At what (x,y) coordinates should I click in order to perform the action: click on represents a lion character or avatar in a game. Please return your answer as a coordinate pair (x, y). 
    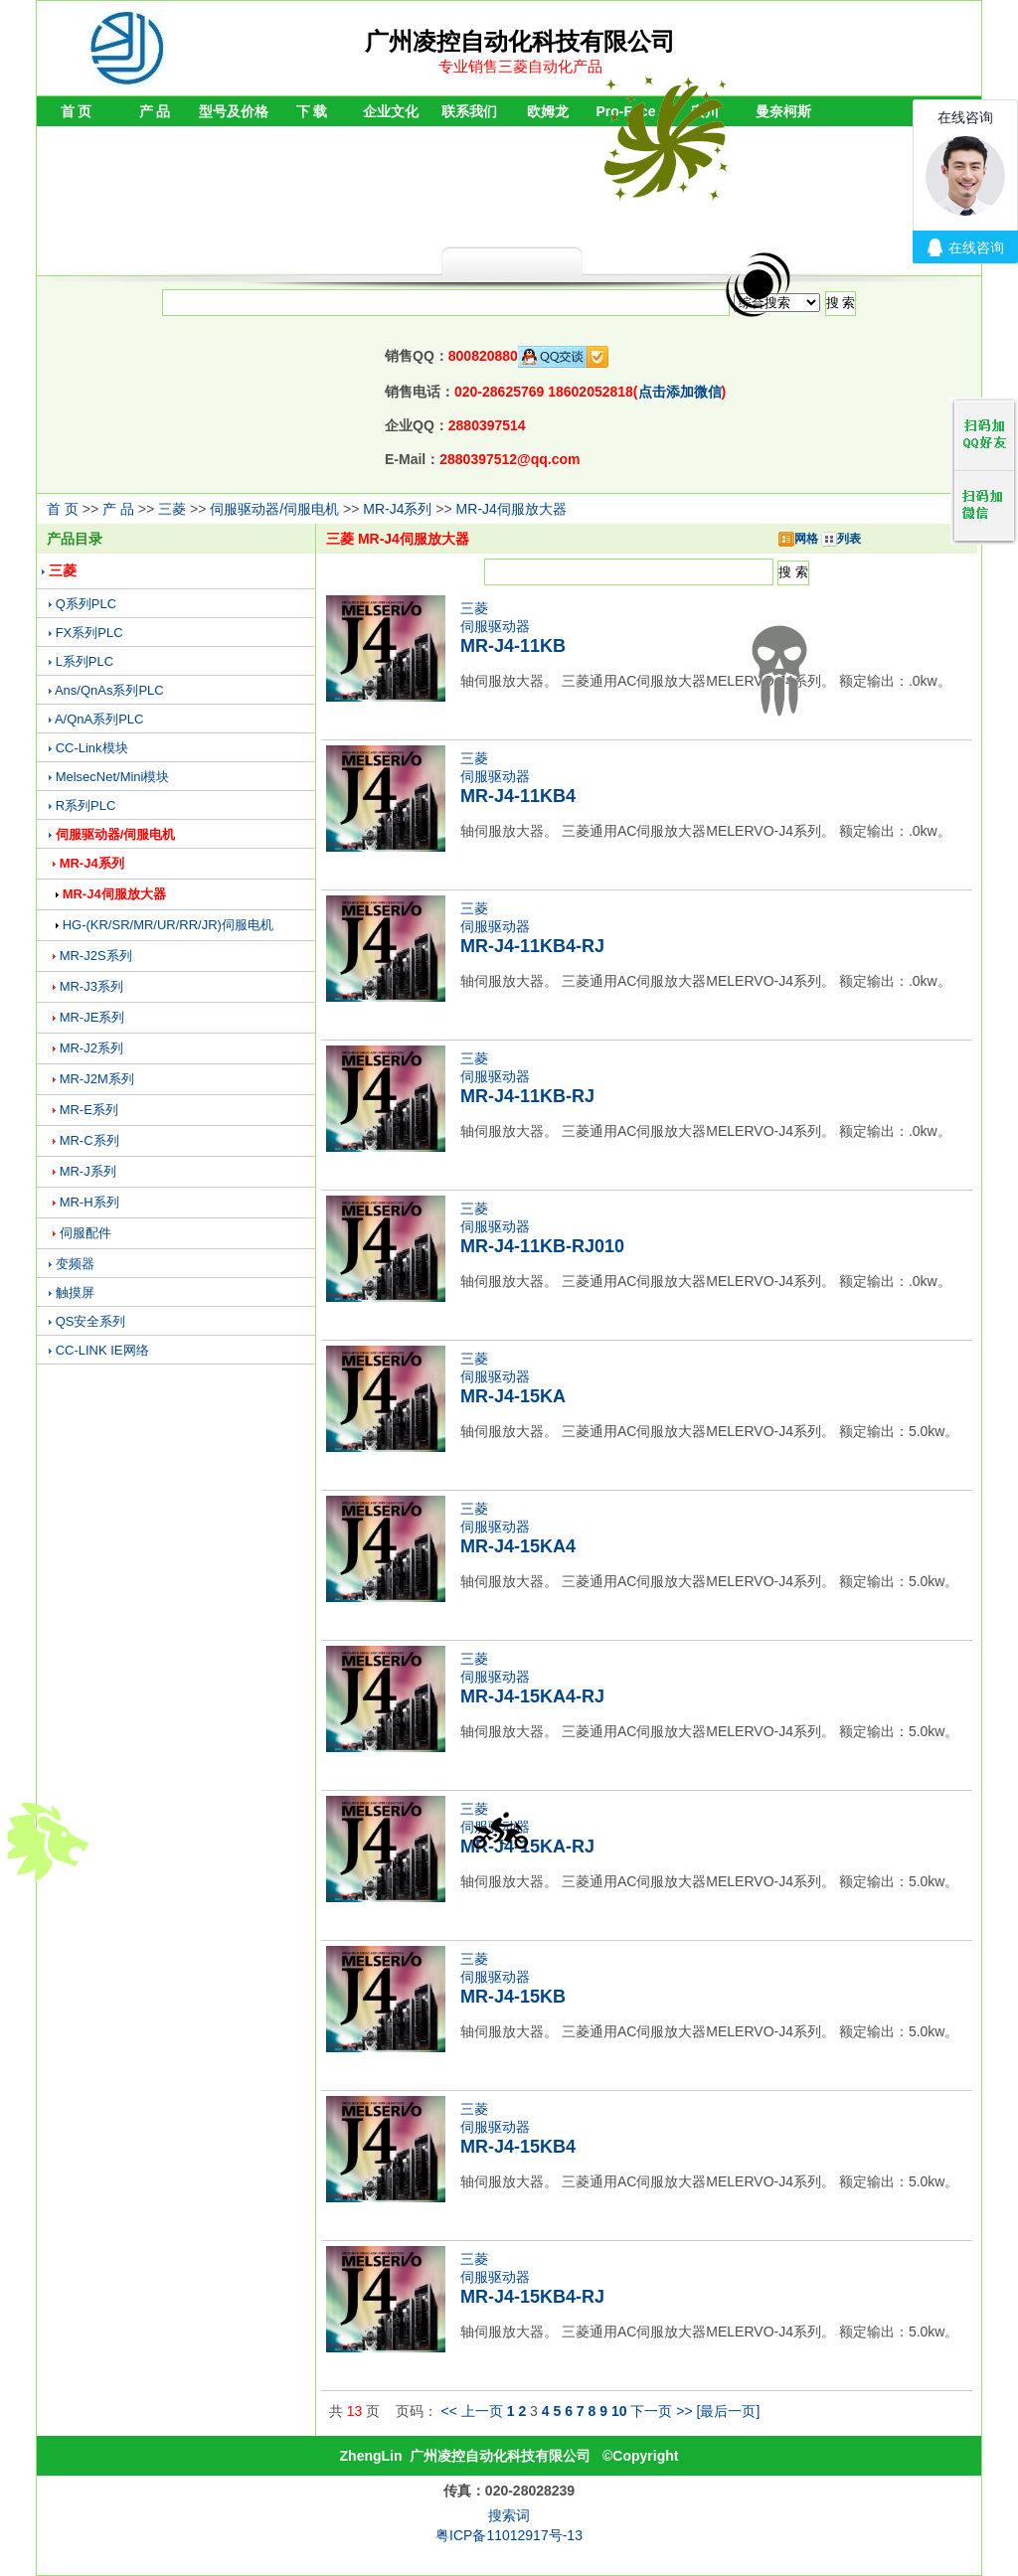
    Looking at the image, I should click on (49, 1844).